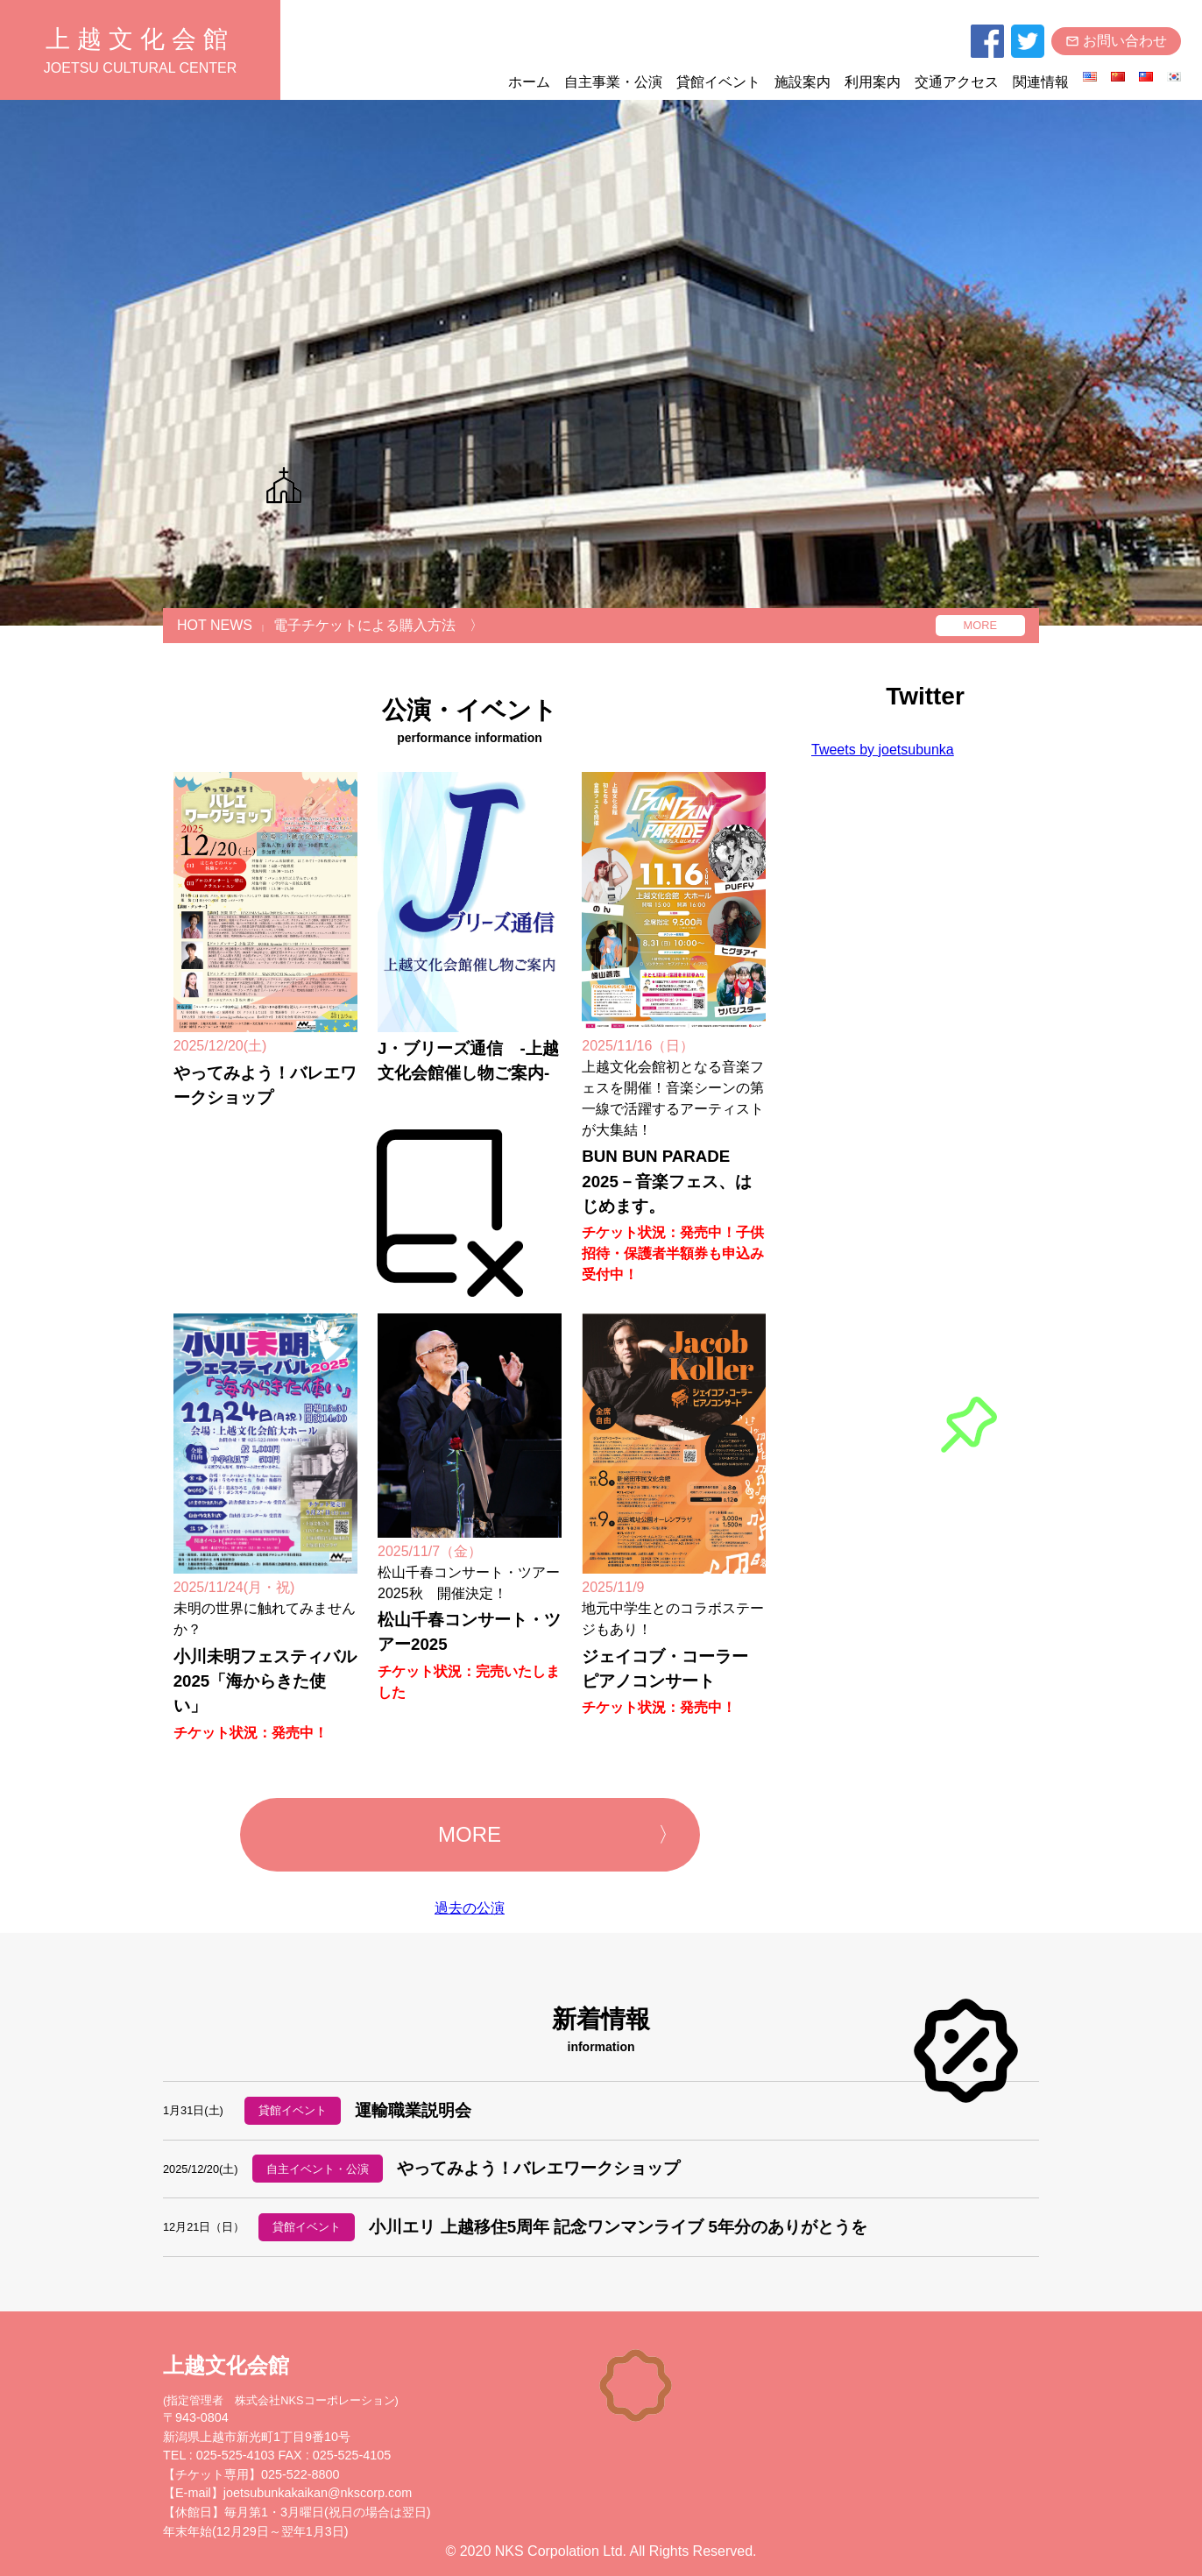 The width and height of the screenshot is (1202, 2576). I want to click on view available discounts or promotions, so click(965, 2050).